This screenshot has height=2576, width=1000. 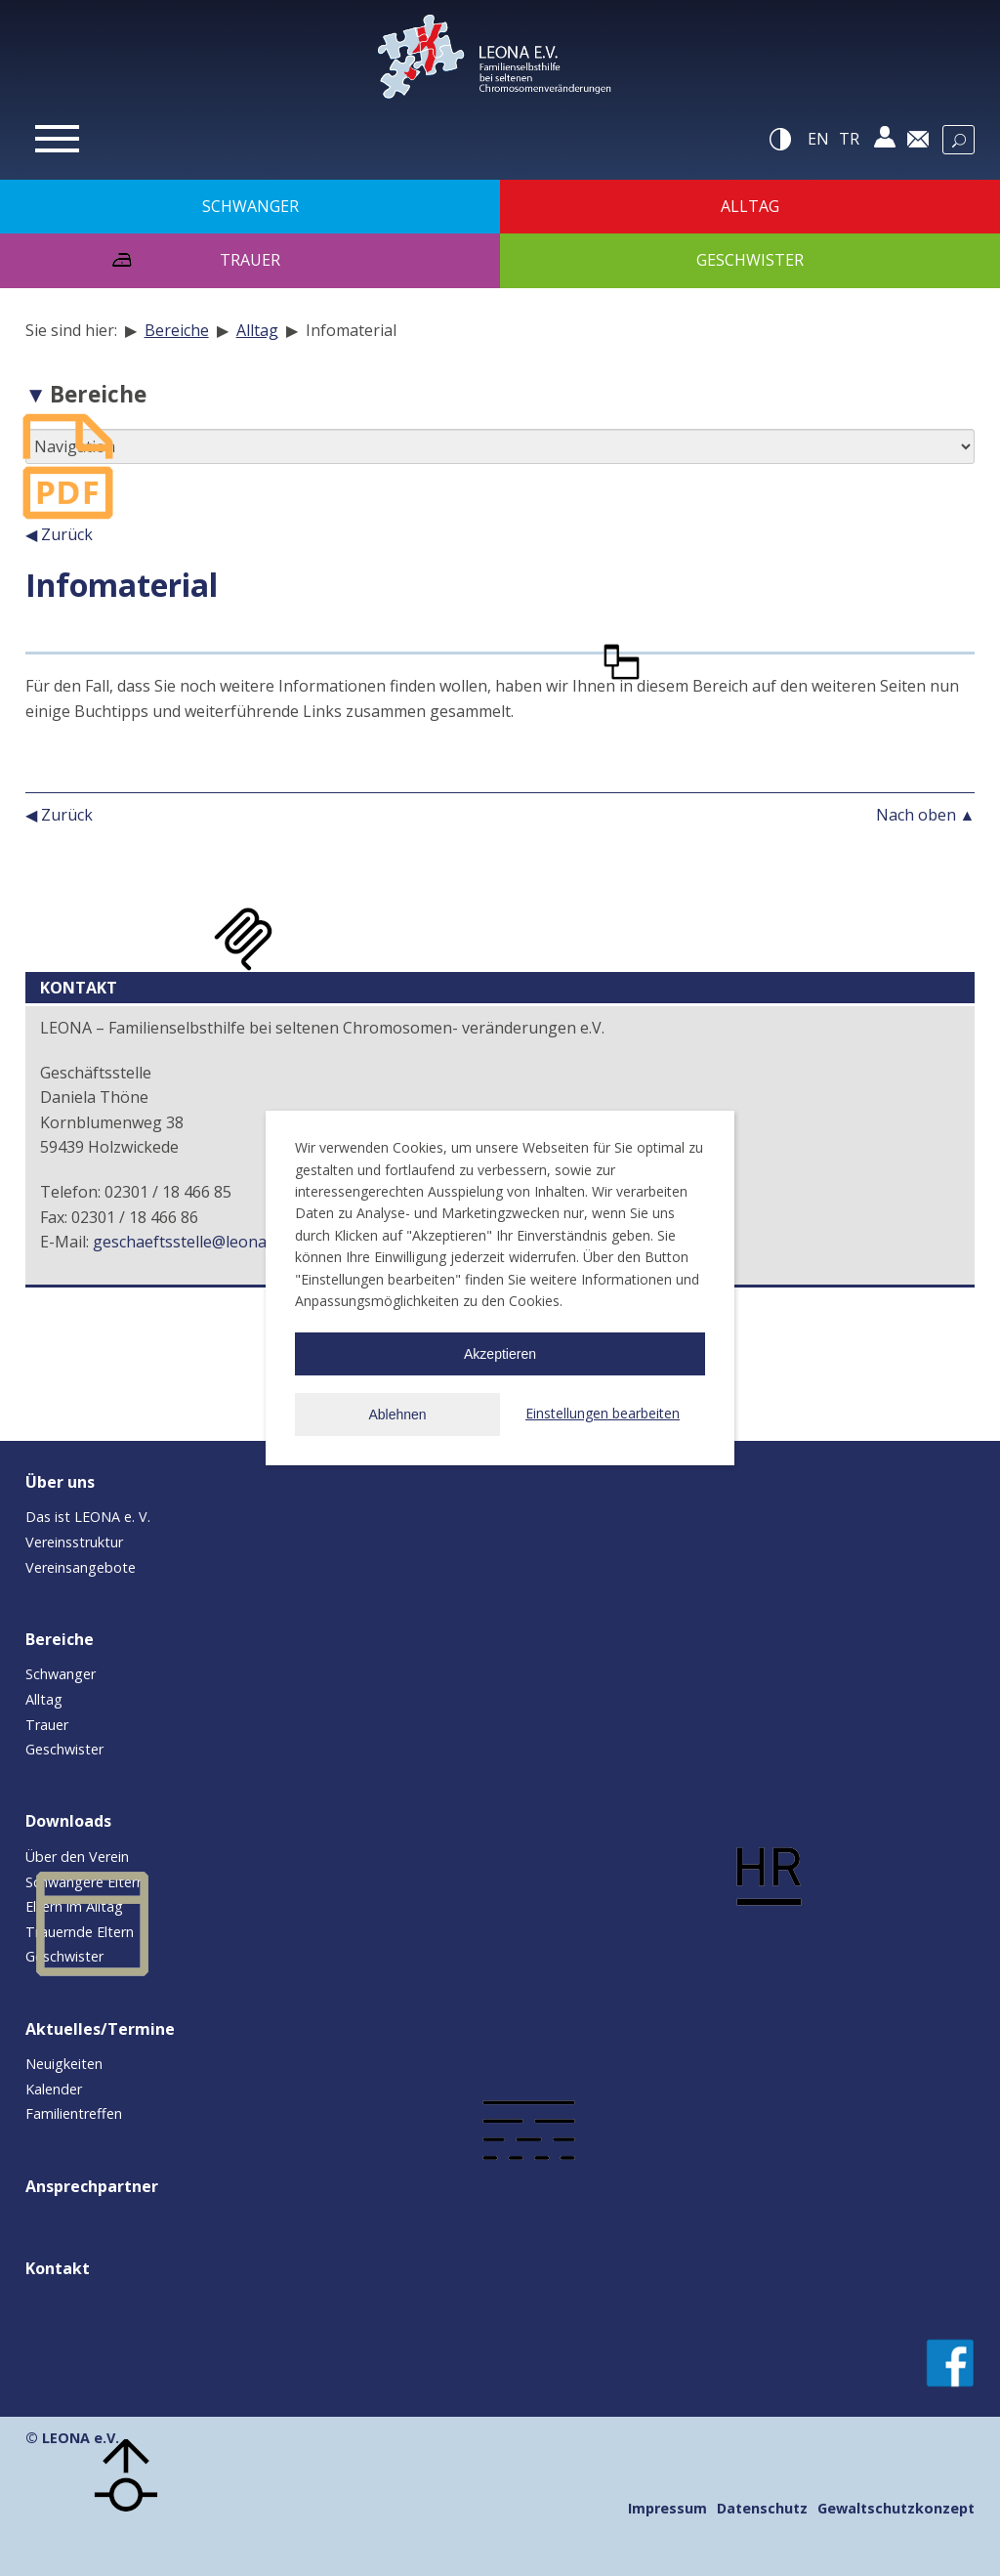 What do you see at coordinates (67, 466) in the screenshot?
I see `open a PDF document` at bounding box center [67, 466].